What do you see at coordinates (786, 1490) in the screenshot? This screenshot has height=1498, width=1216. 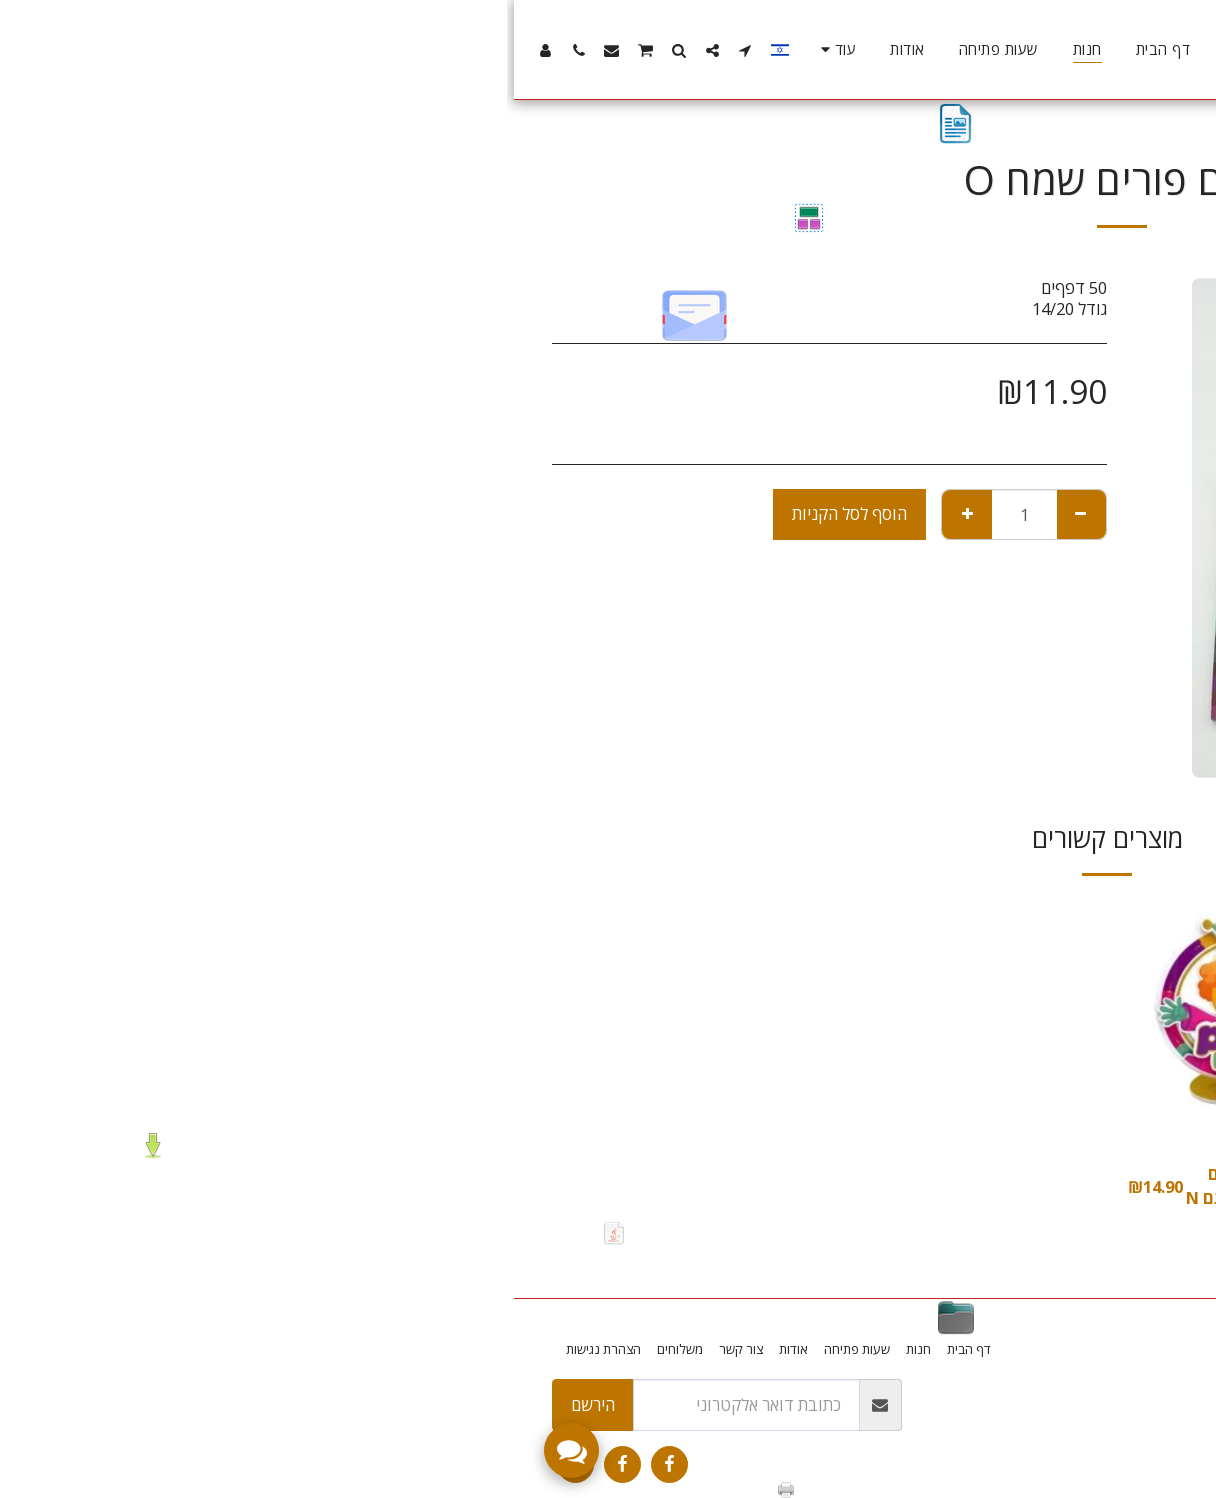 I see `connect to a network printer` at bounding box center [786, 1490].